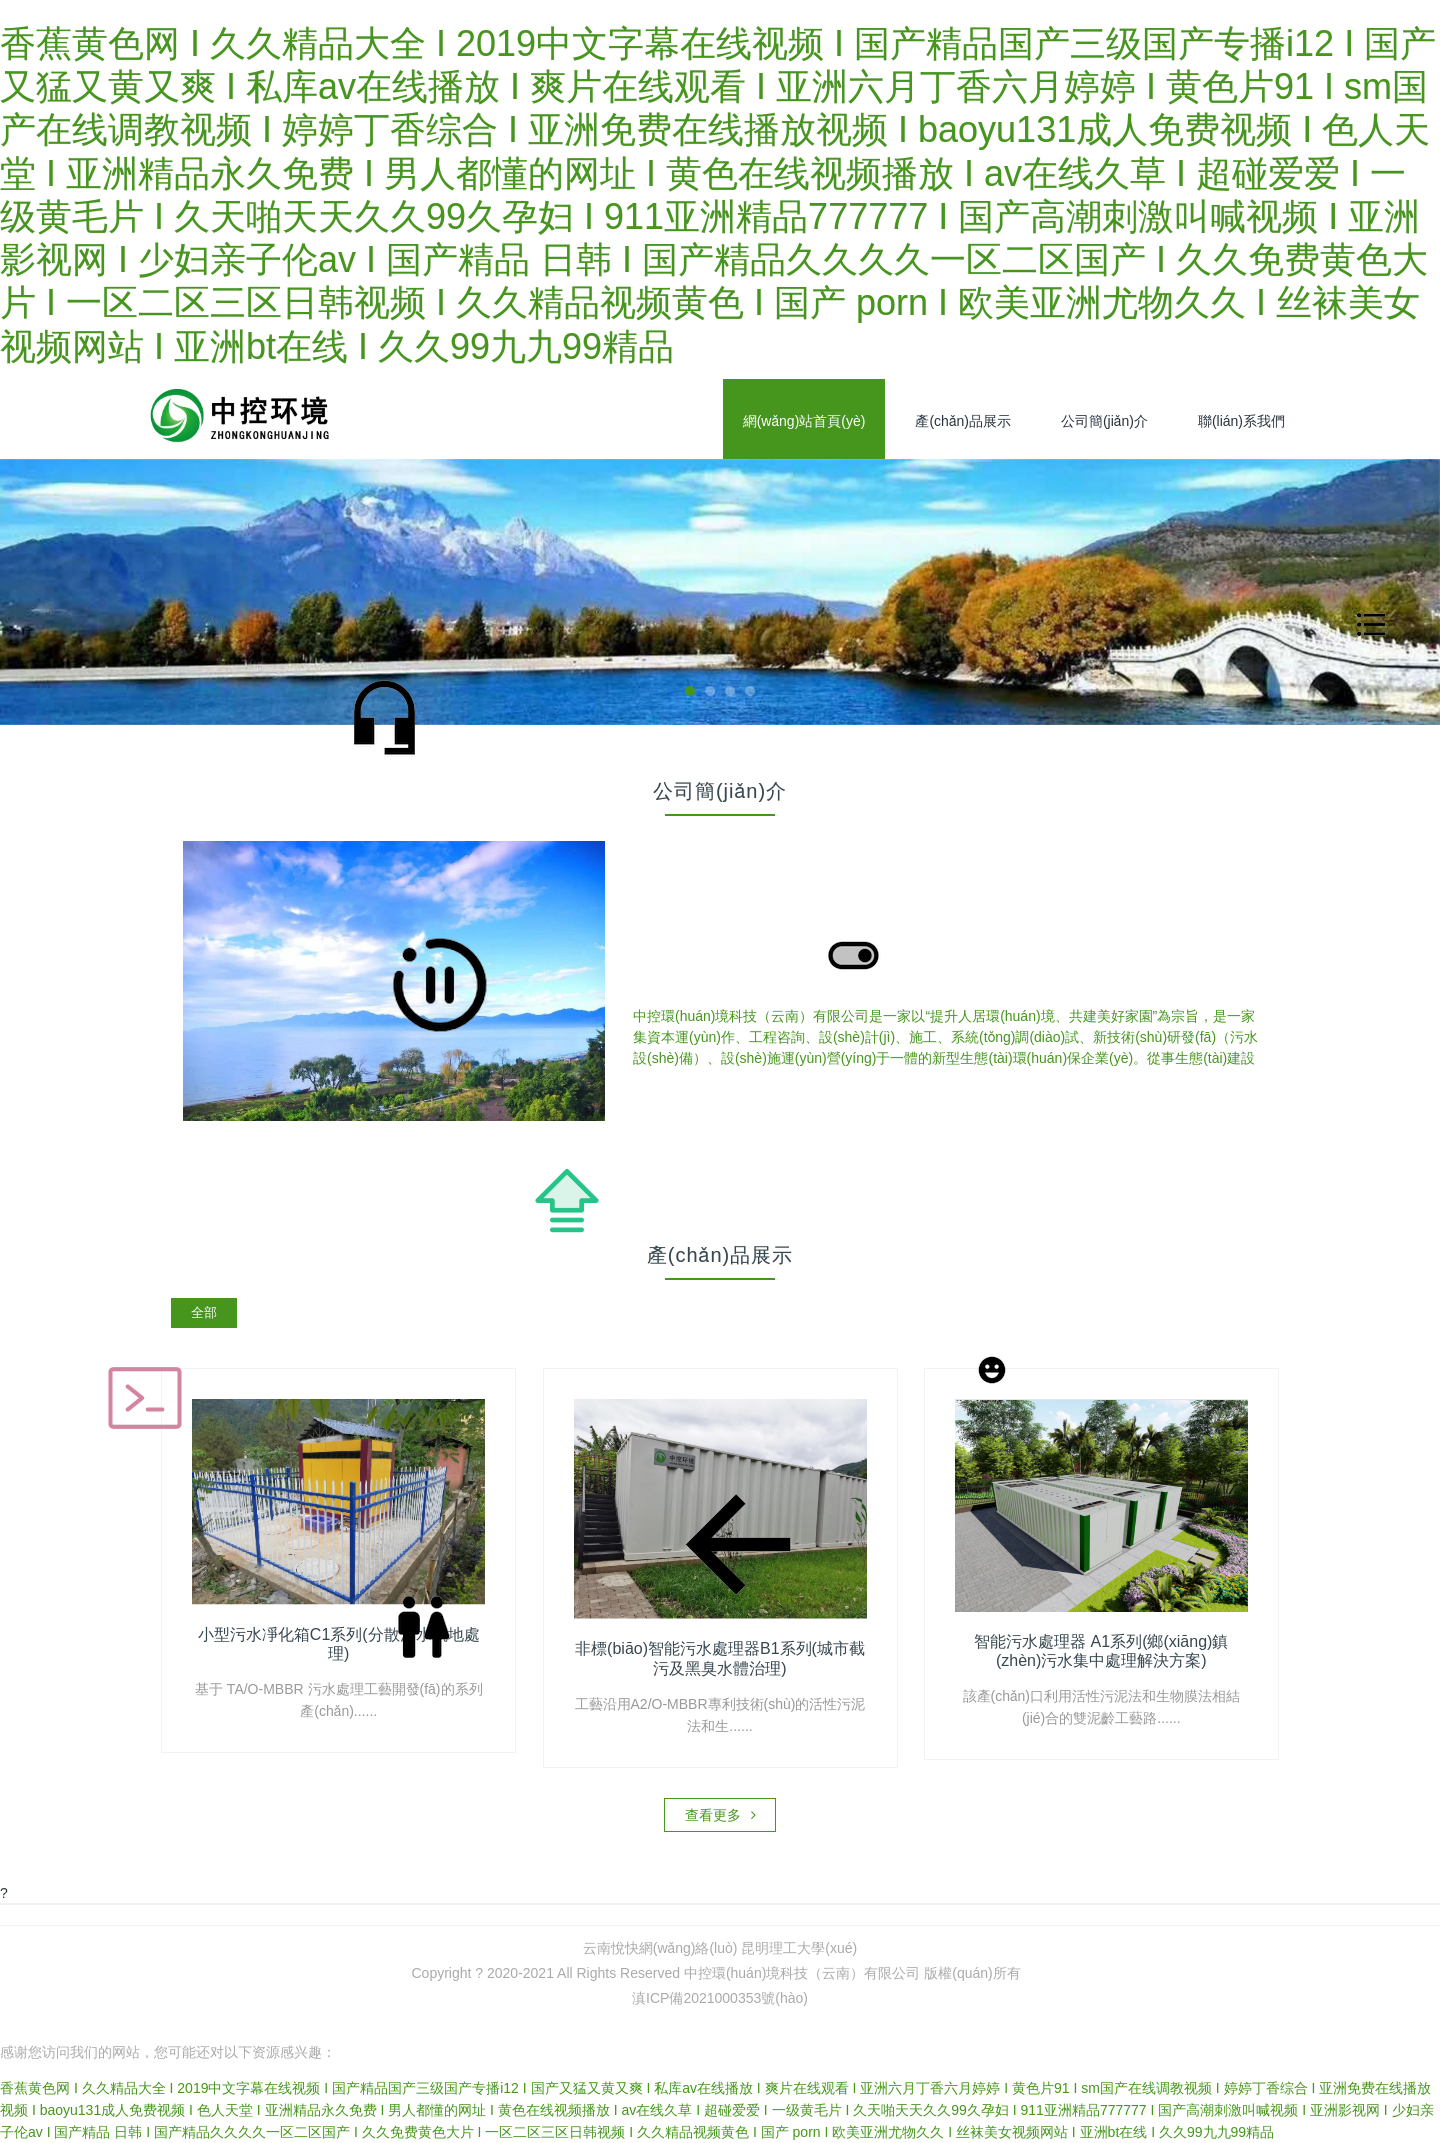 Image resolution: width=1440 pixels, height=2143 pixels. I want to click on locate restroom facilities, so click(423, 1627).